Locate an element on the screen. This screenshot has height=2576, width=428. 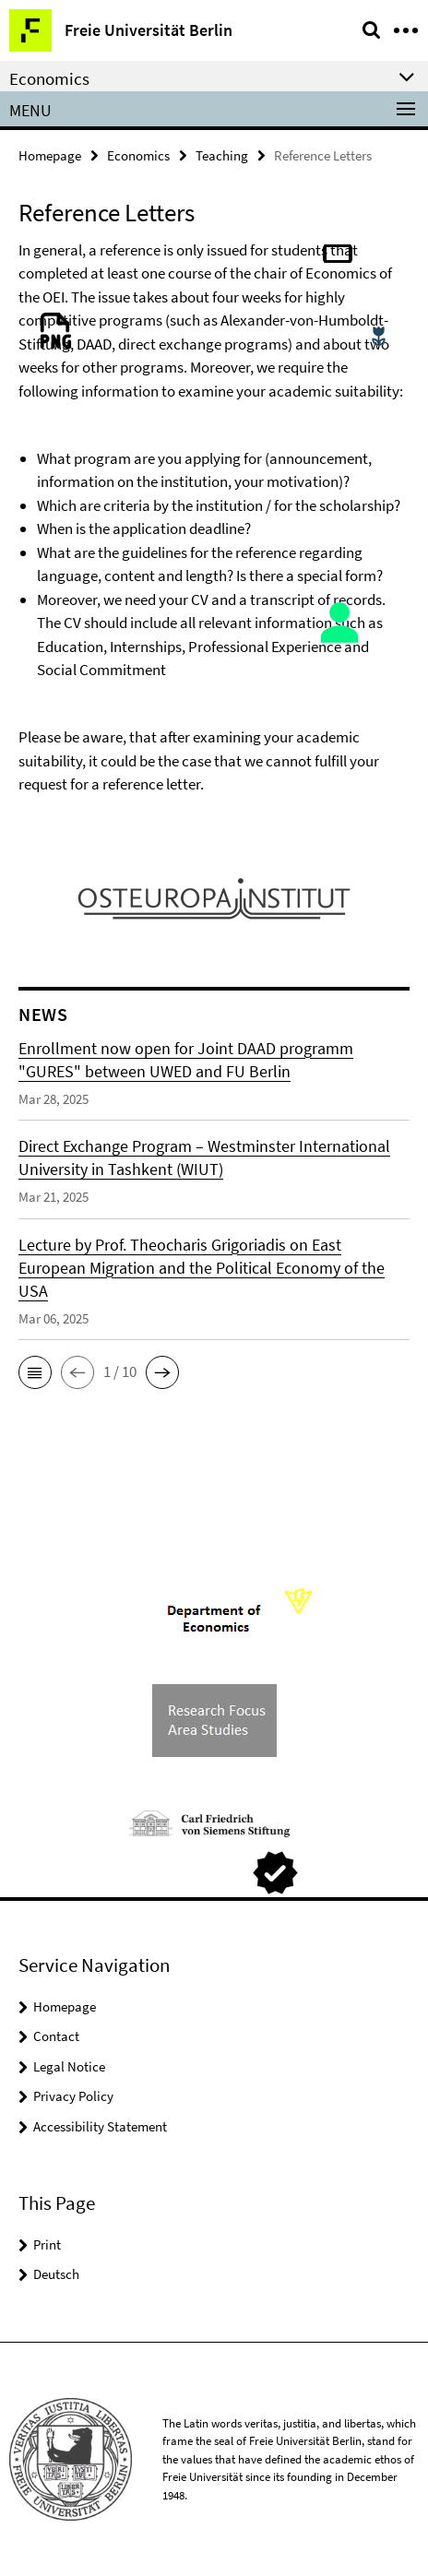
indicates a PNG image file type is located at coordinates (54, 330).